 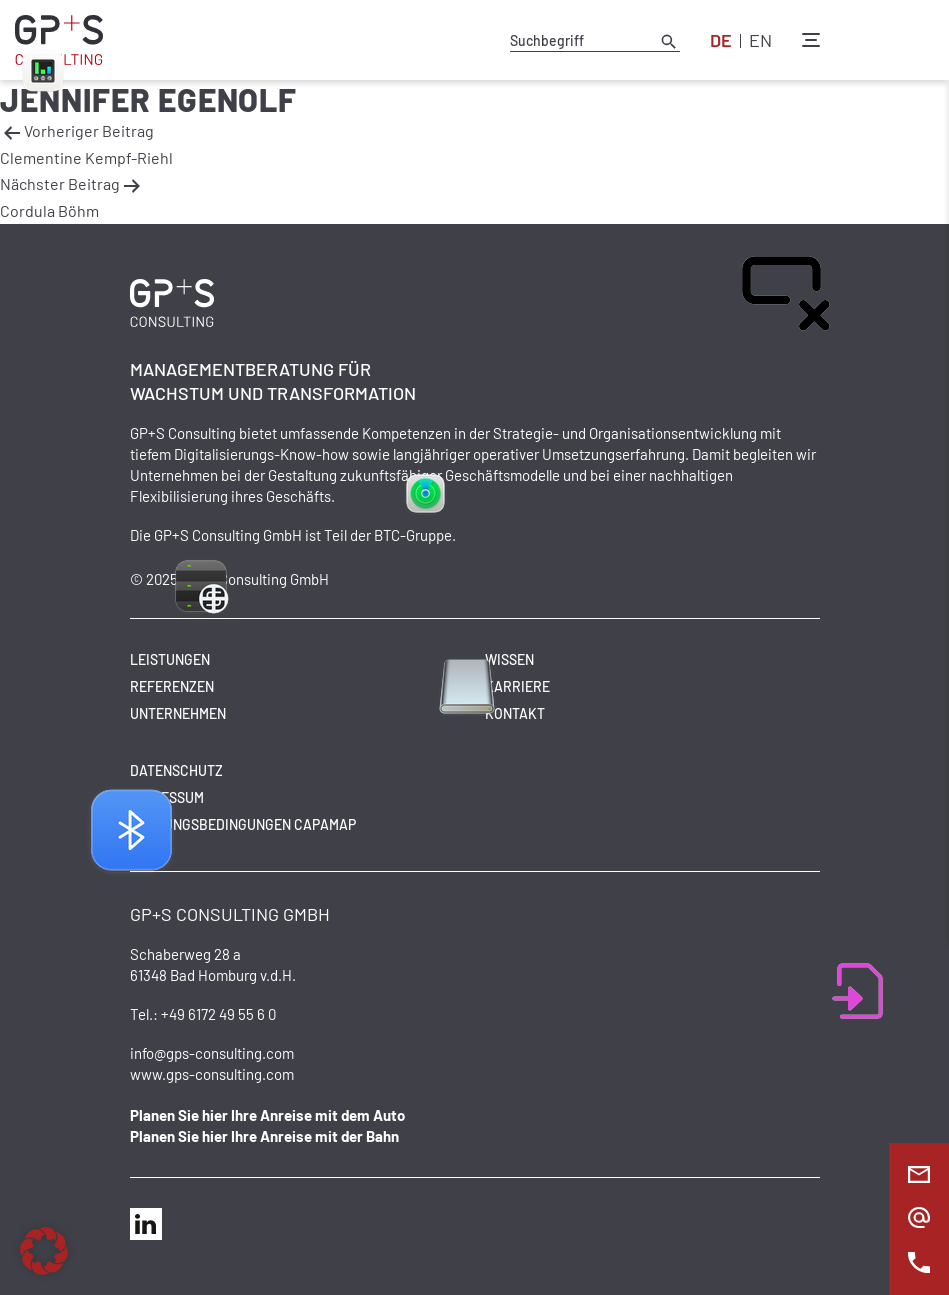 I want to click on indicates a file has been moved to another location, so click(x=860, y=991).